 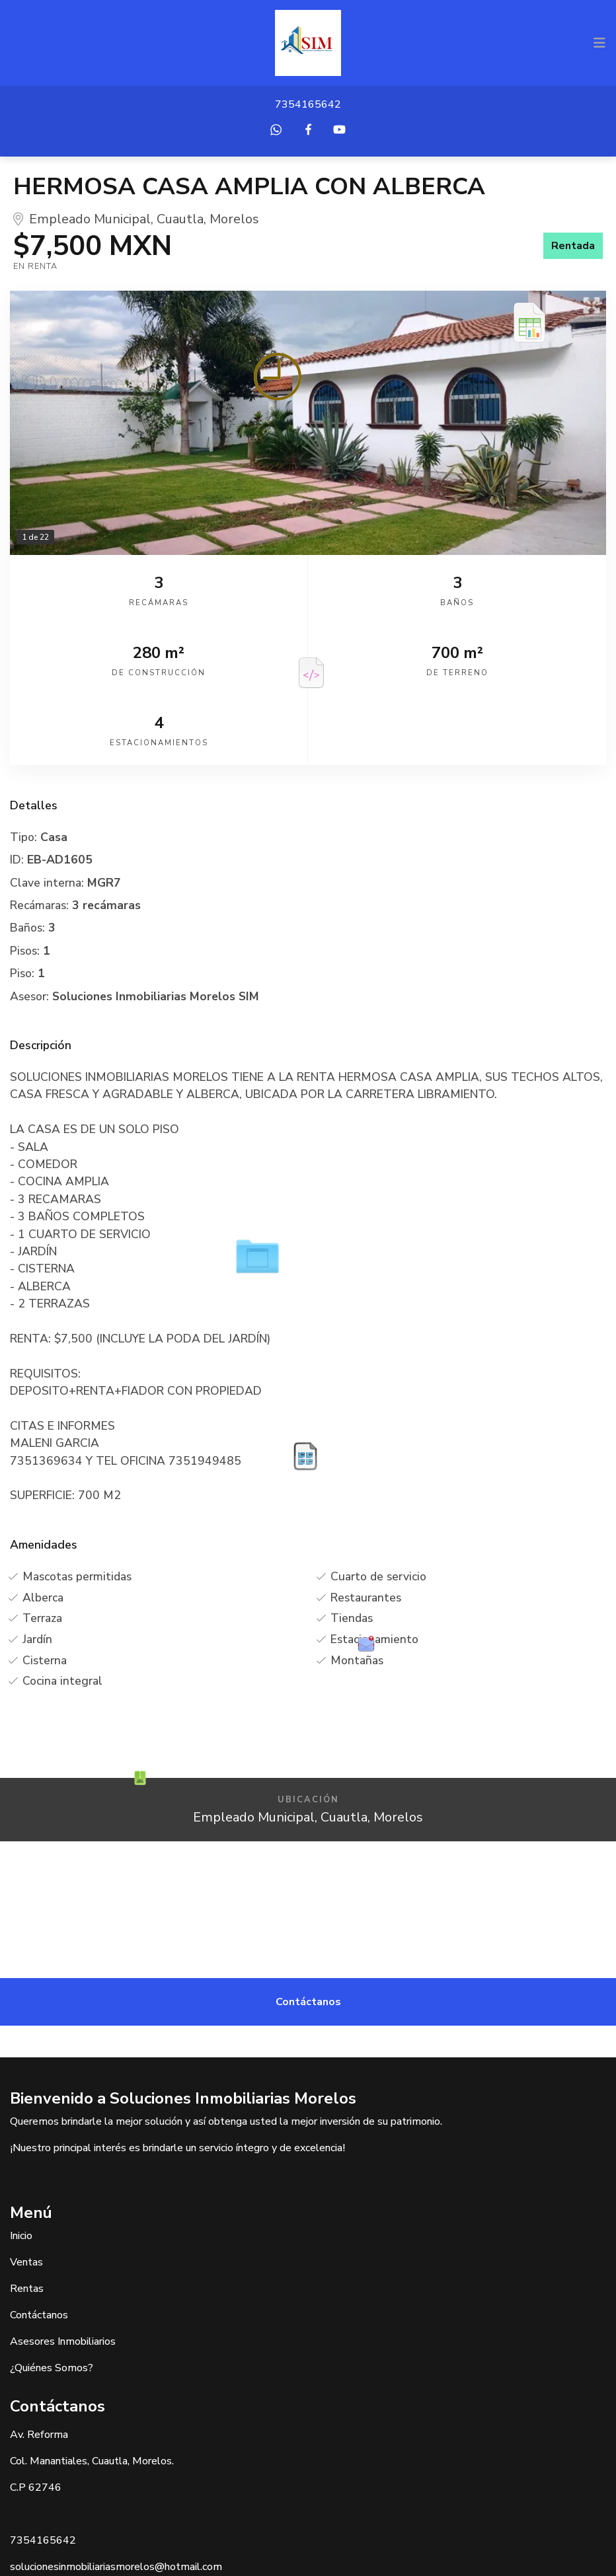 What do you see at coordinates (529, 322) in the screenshot?
I see `open a spreadsheet file` at bounding box center [529, 322].